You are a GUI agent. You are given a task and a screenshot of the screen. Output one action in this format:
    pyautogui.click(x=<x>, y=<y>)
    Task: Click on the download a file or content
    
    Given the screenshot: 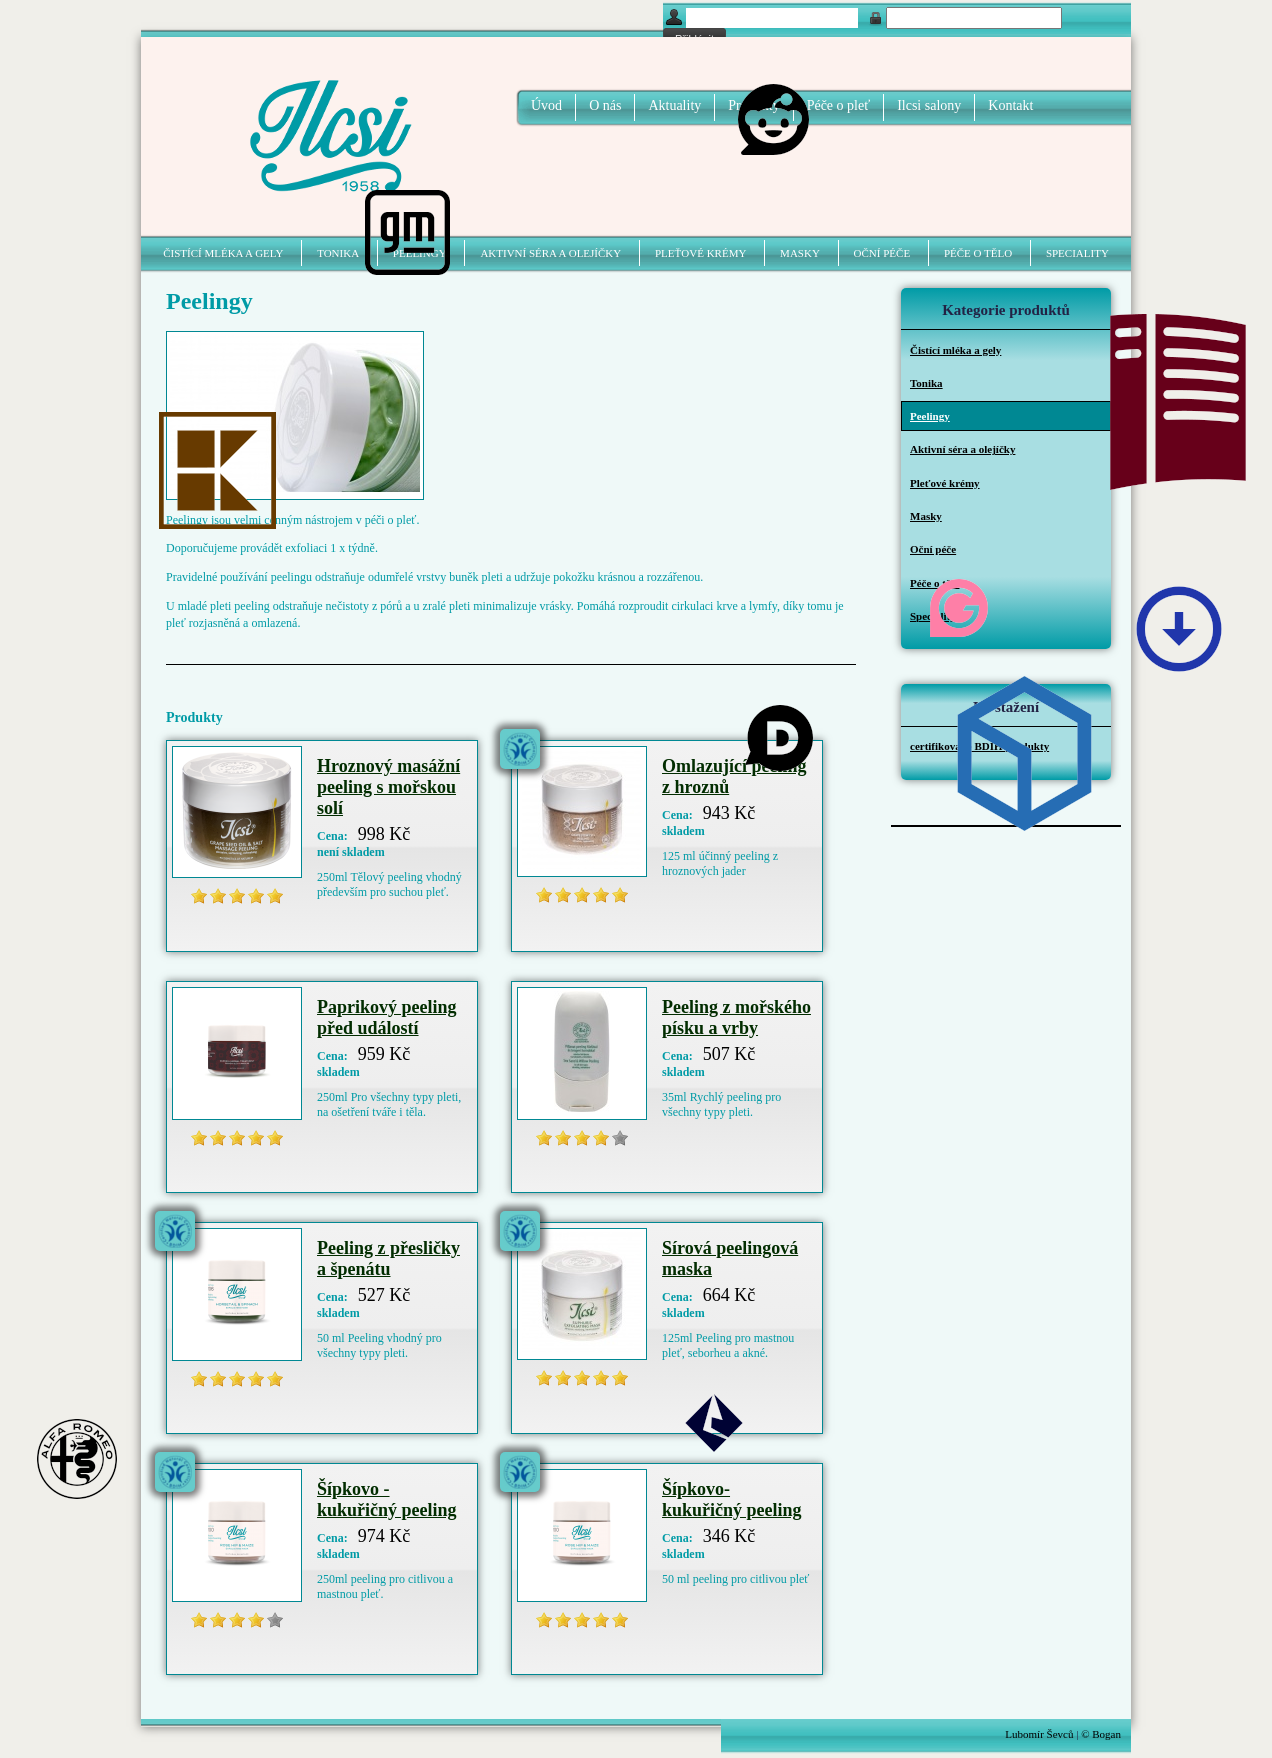 What is the action you would take?
    pyautogui.click(x=1179, y=629)
    